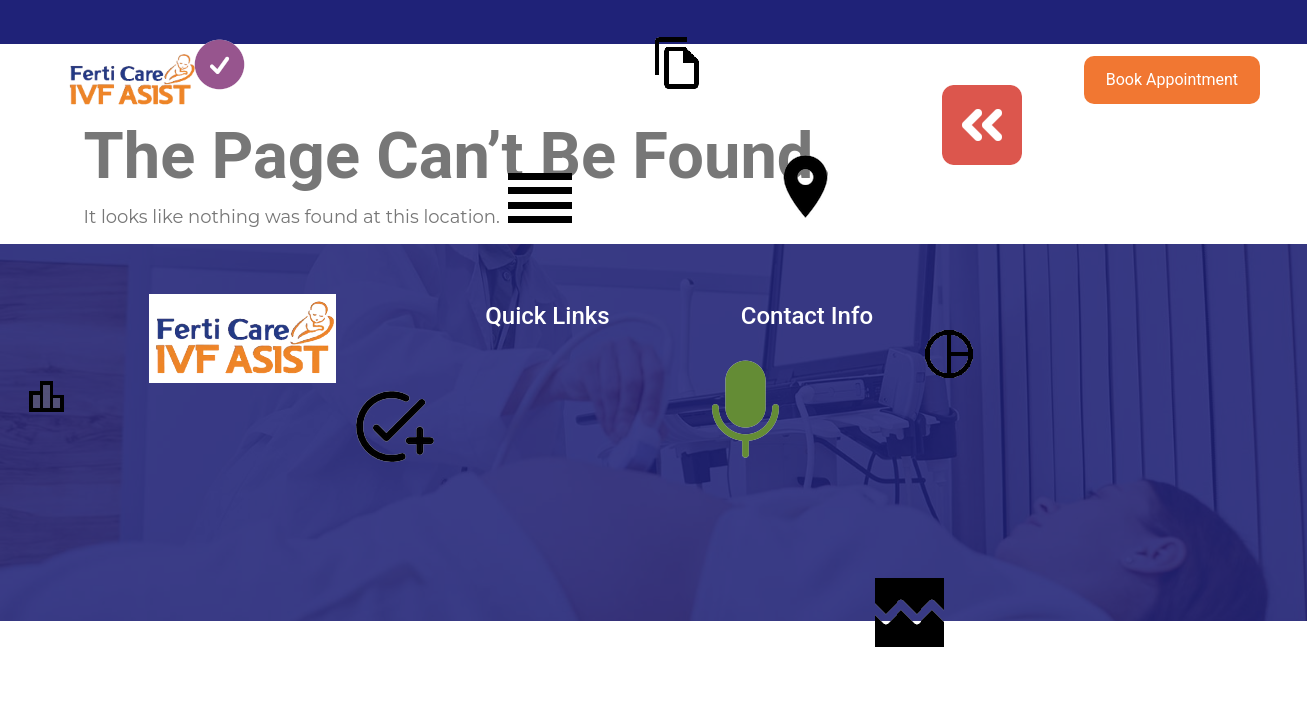 The height and width of the screenshot is (720, 1307). Describe the element at coordinates (982, 125) in the screenshot. I see `go back multiple steps` at that location.